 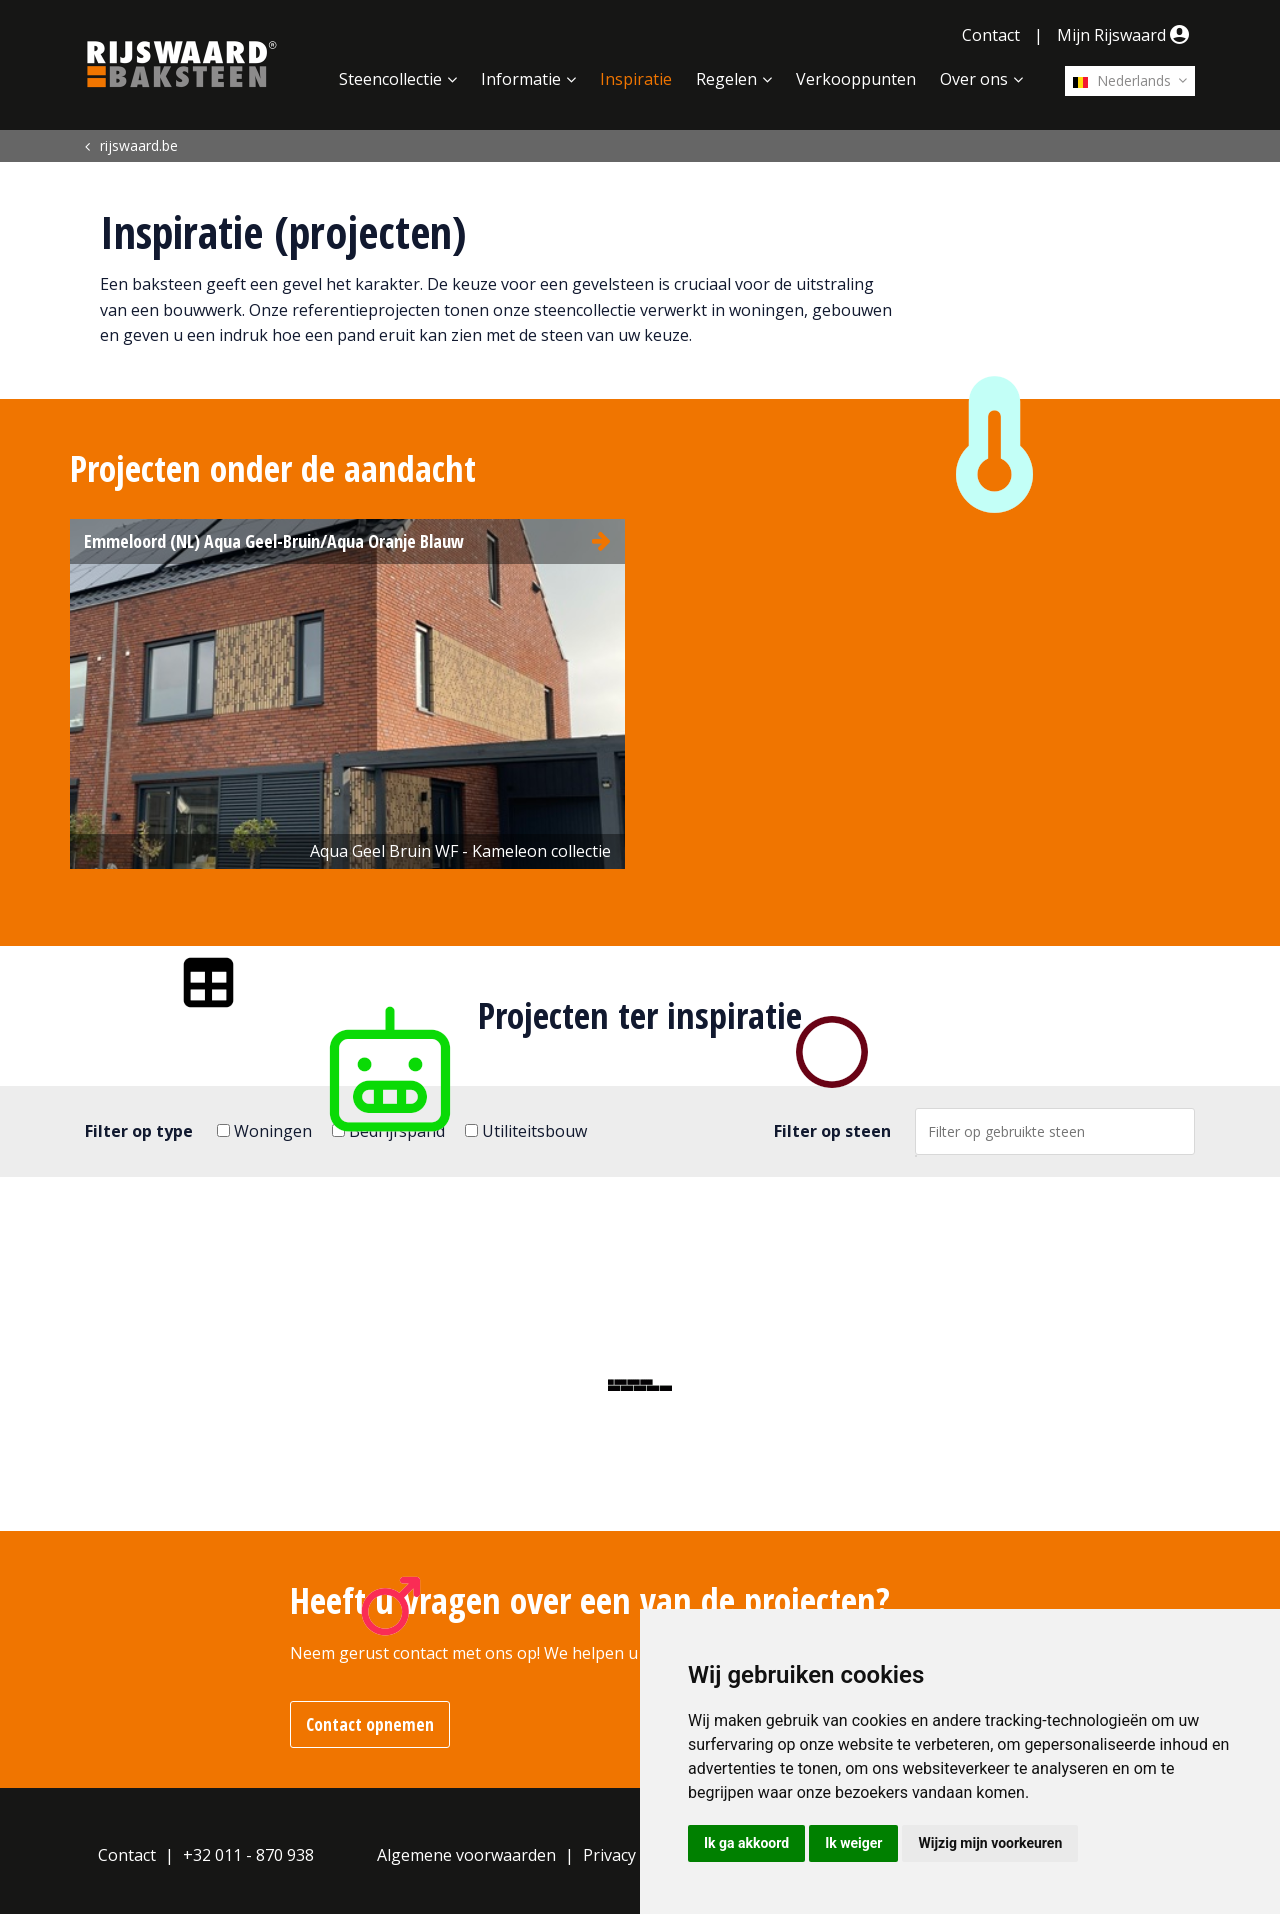 What do you see at coordinates (390, 1076) in the screenshot?
I see `access AI assistant or chatbot` at bounding box center [390, 1076].